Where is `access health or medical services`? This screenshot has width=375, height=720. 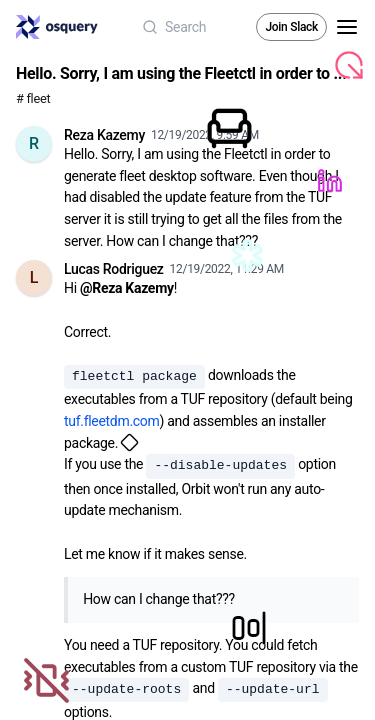
access health or medical services is located at coordinates (247, 255).